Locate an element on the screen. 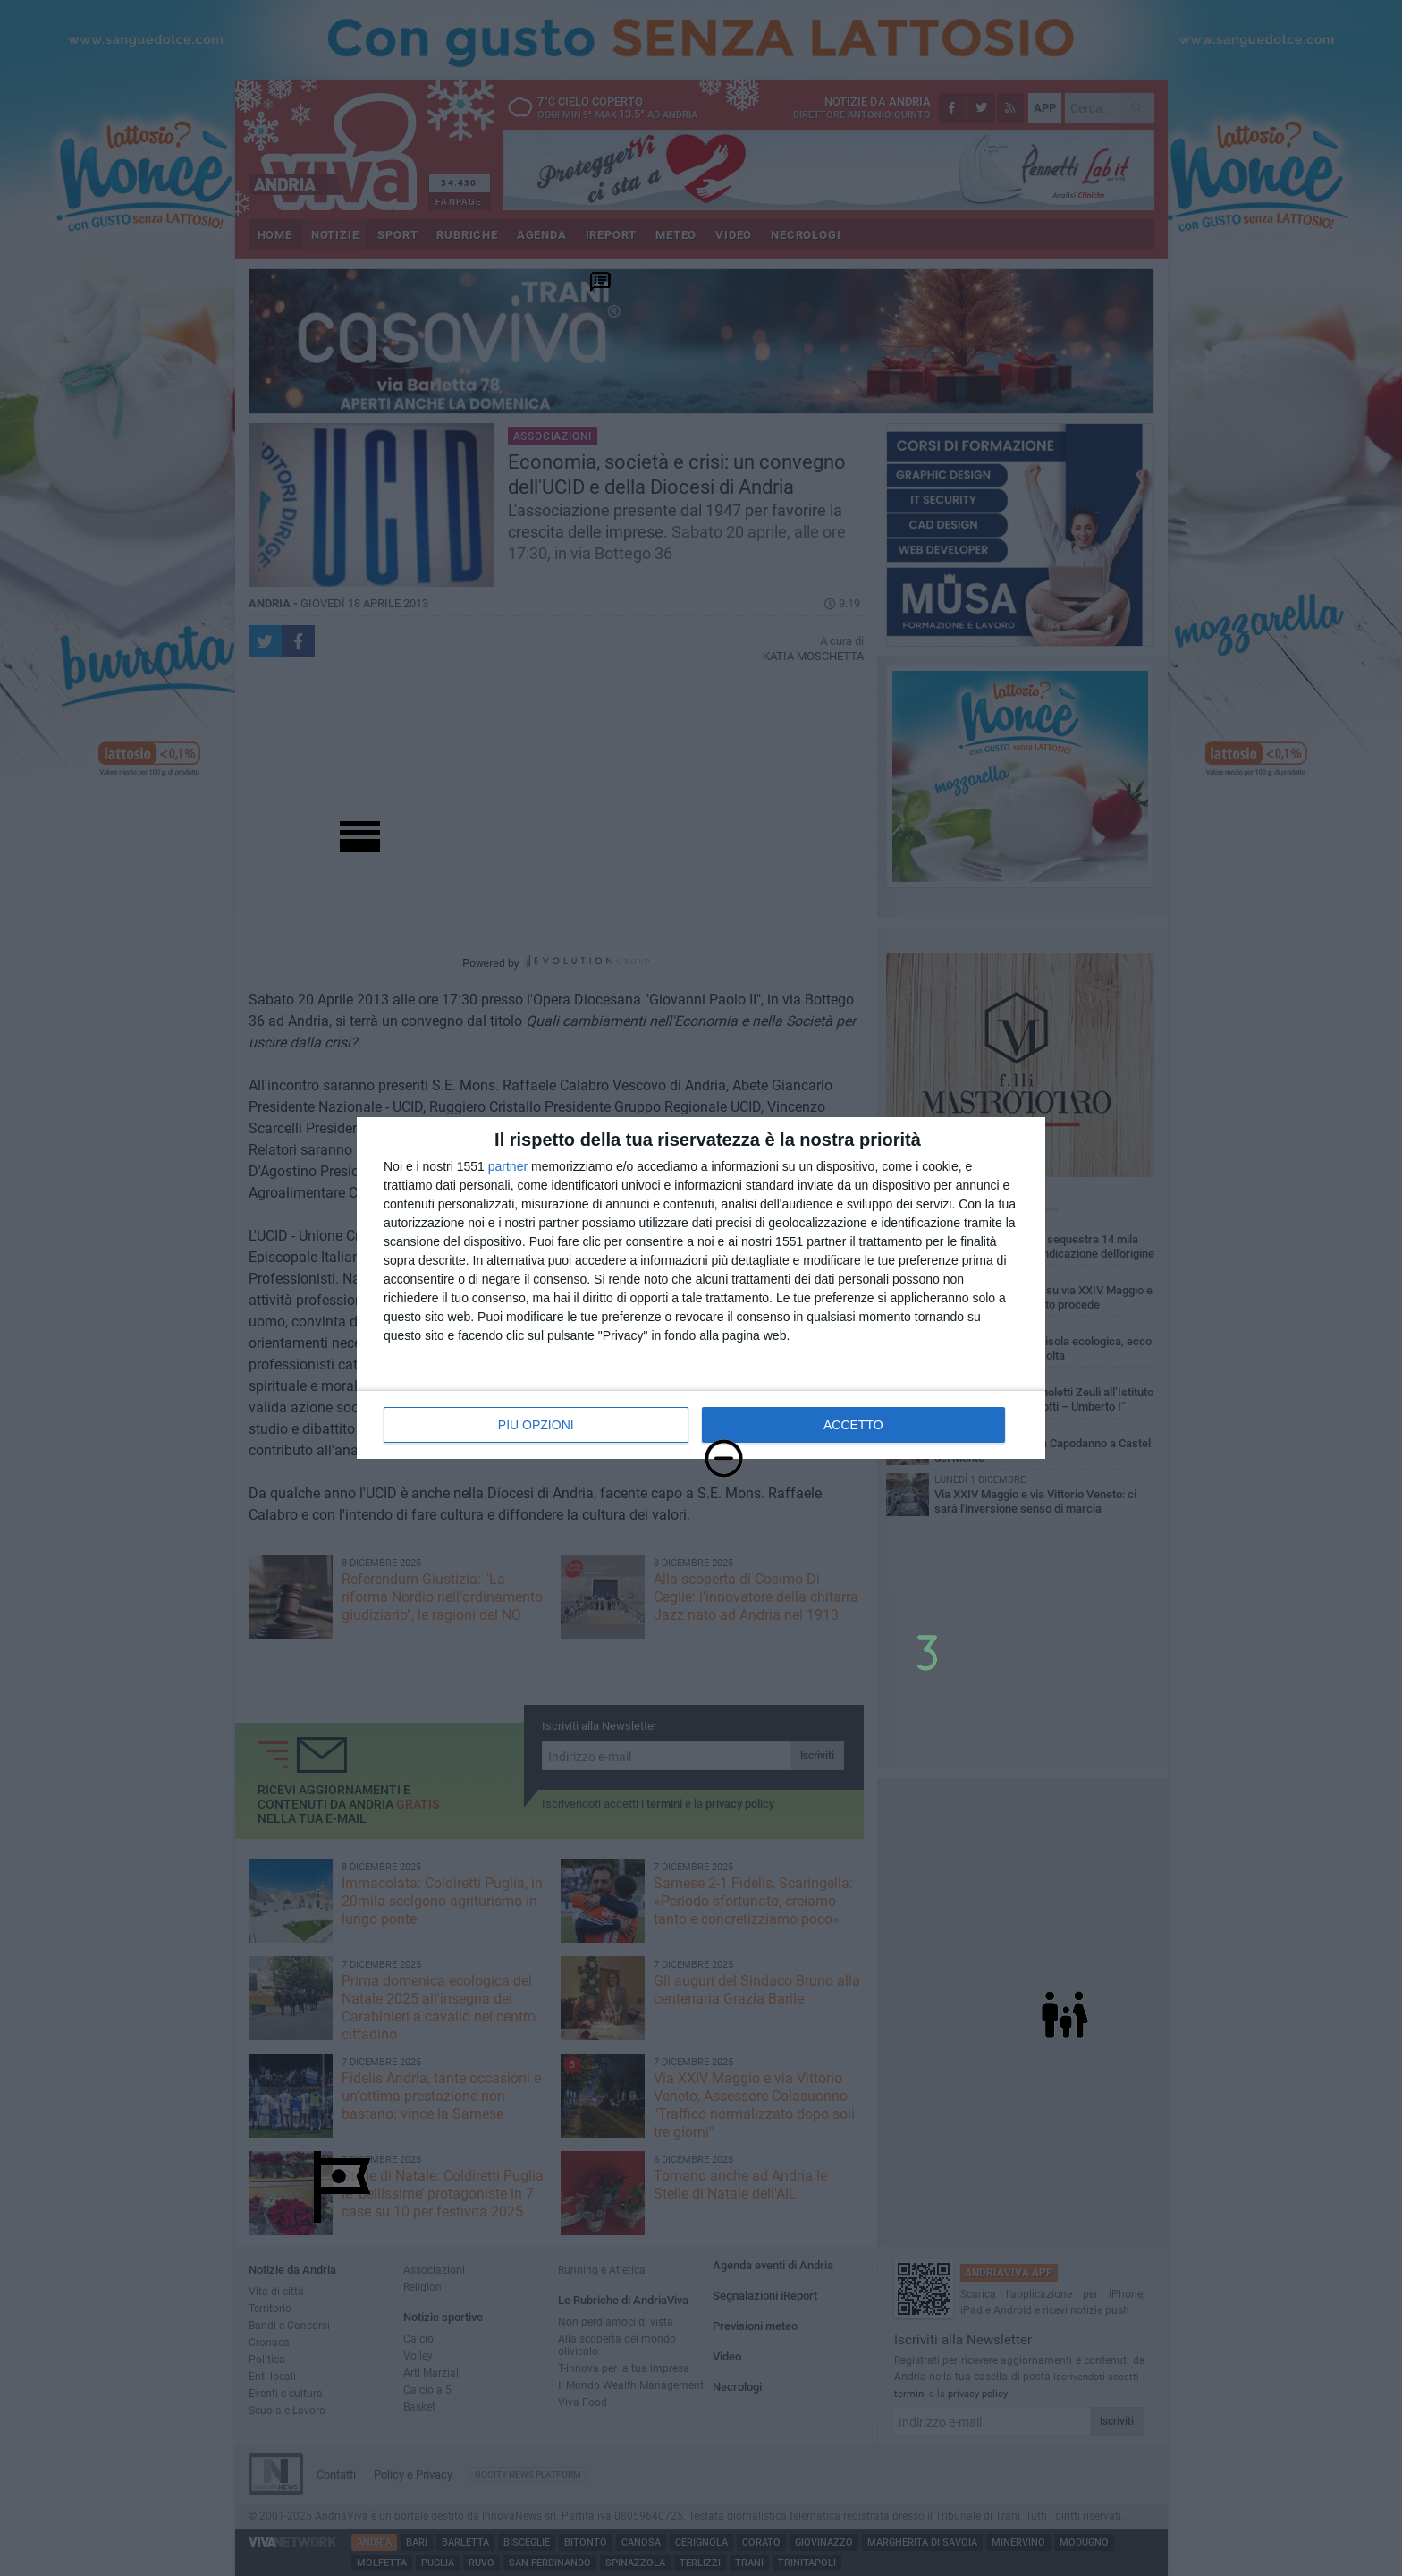  indicates step three in a multi-step process is located at coordinates (927, 1653).